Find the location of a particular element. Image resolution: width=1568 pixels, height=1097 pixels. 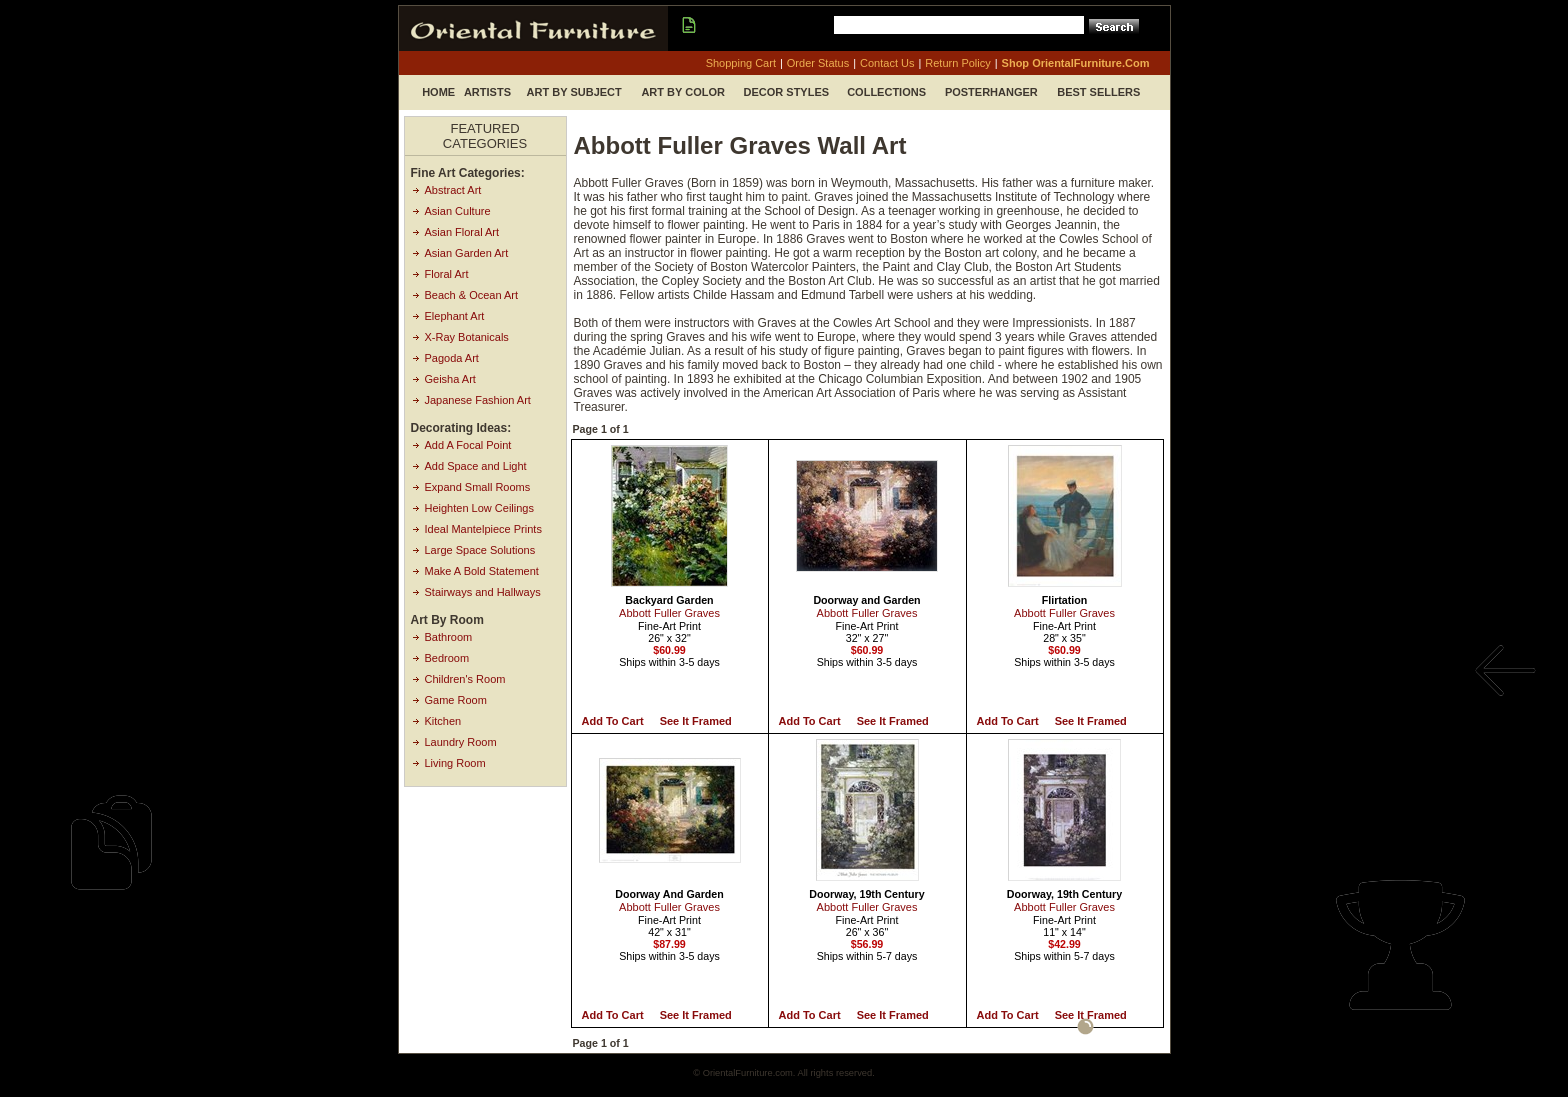

view achievements or awards is located at coordinates (1401, 945).